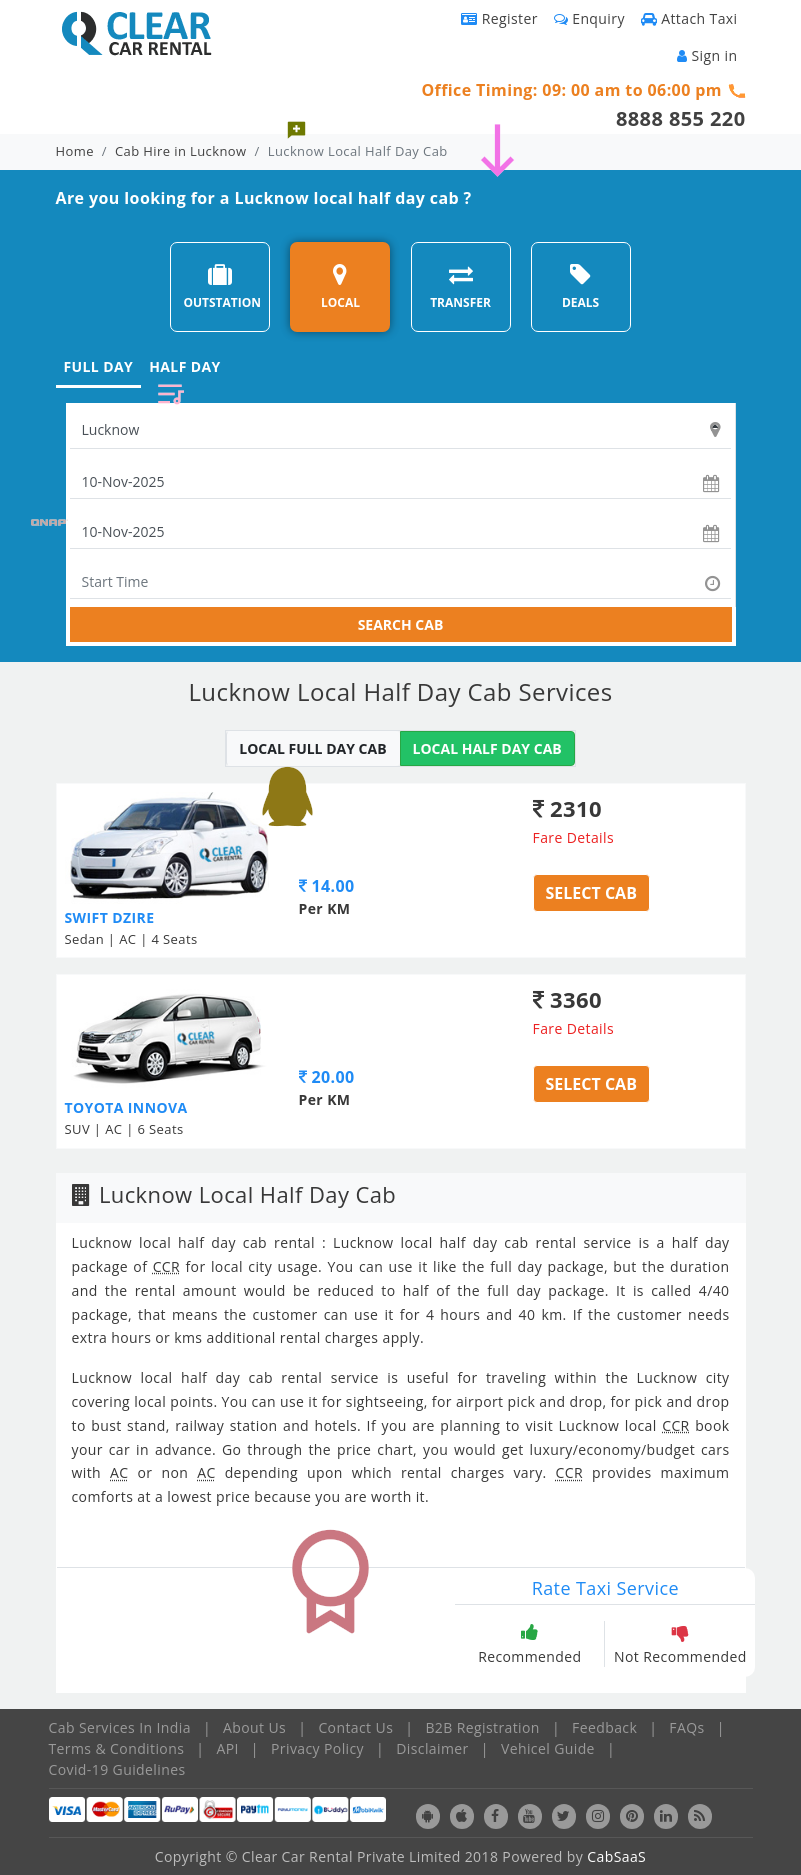 This screenshot has height=1875, width=801. I want to click on start a new chat conversation, so click(296, 129).